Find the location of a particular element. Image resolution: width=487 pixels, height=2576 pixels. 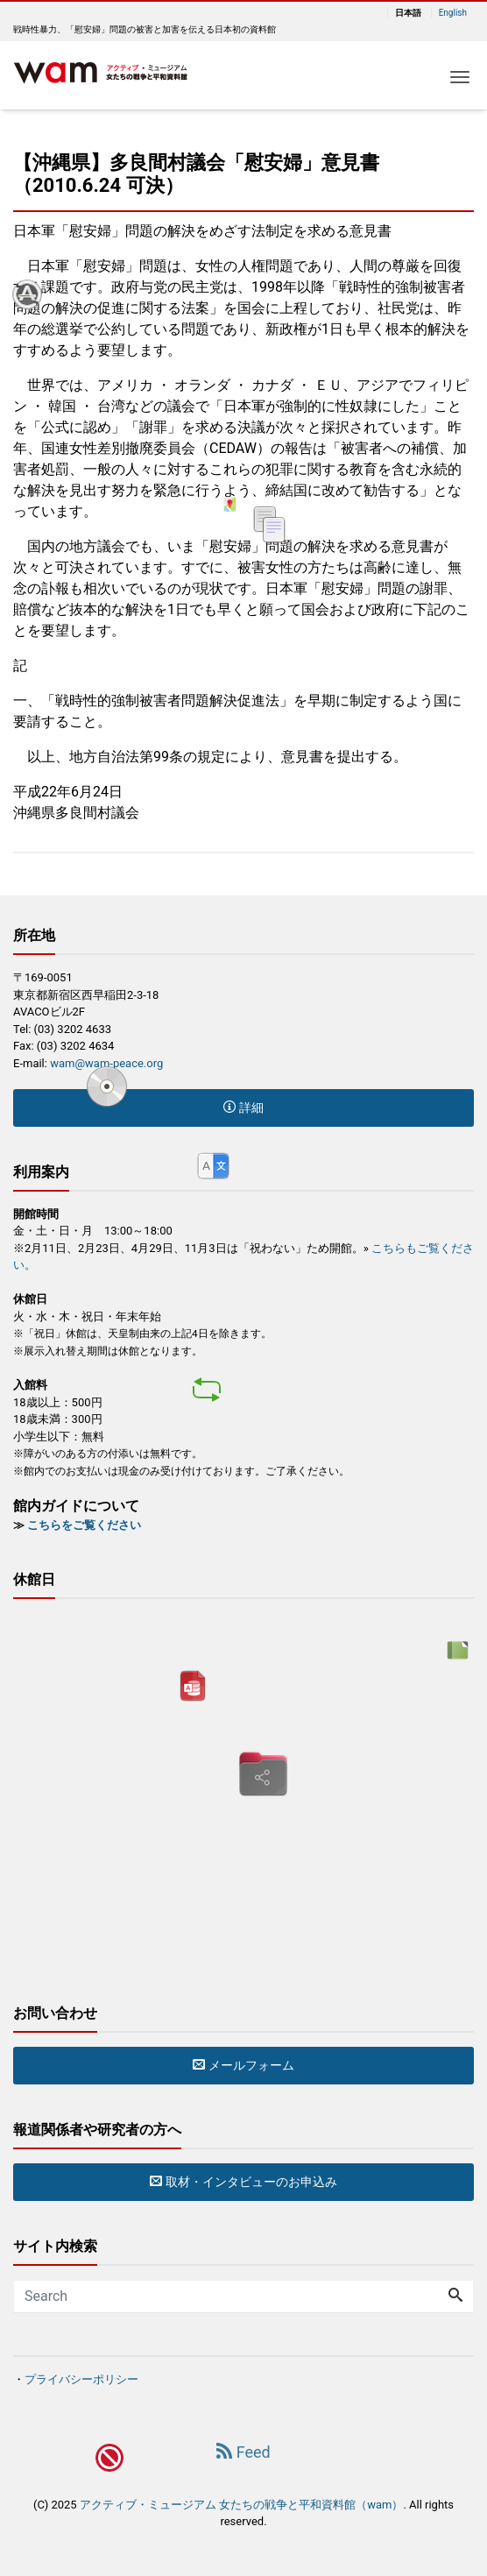

microsoft access database file is located at coordinates (193, 1686).